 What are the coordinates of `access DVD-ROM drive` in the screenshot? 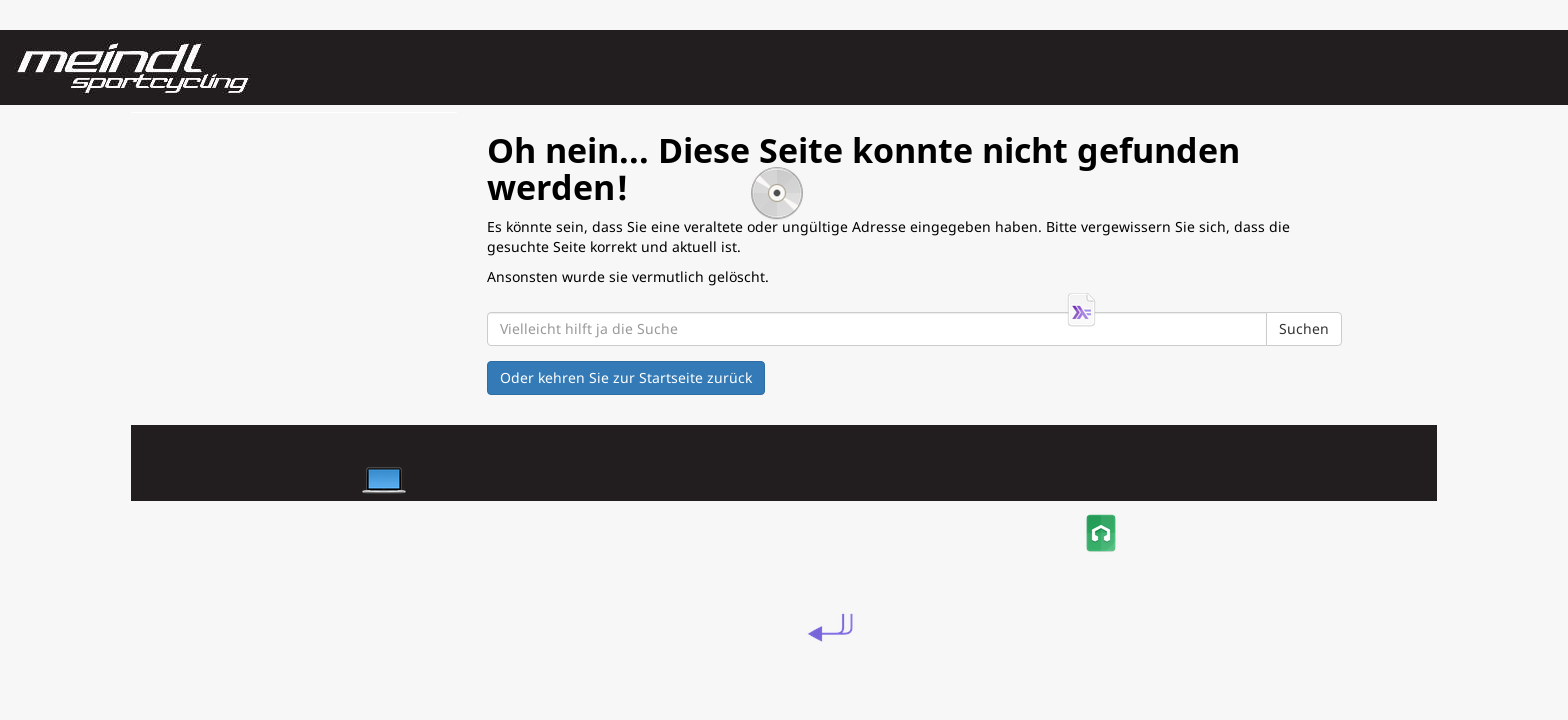 It's located at (777, 193).